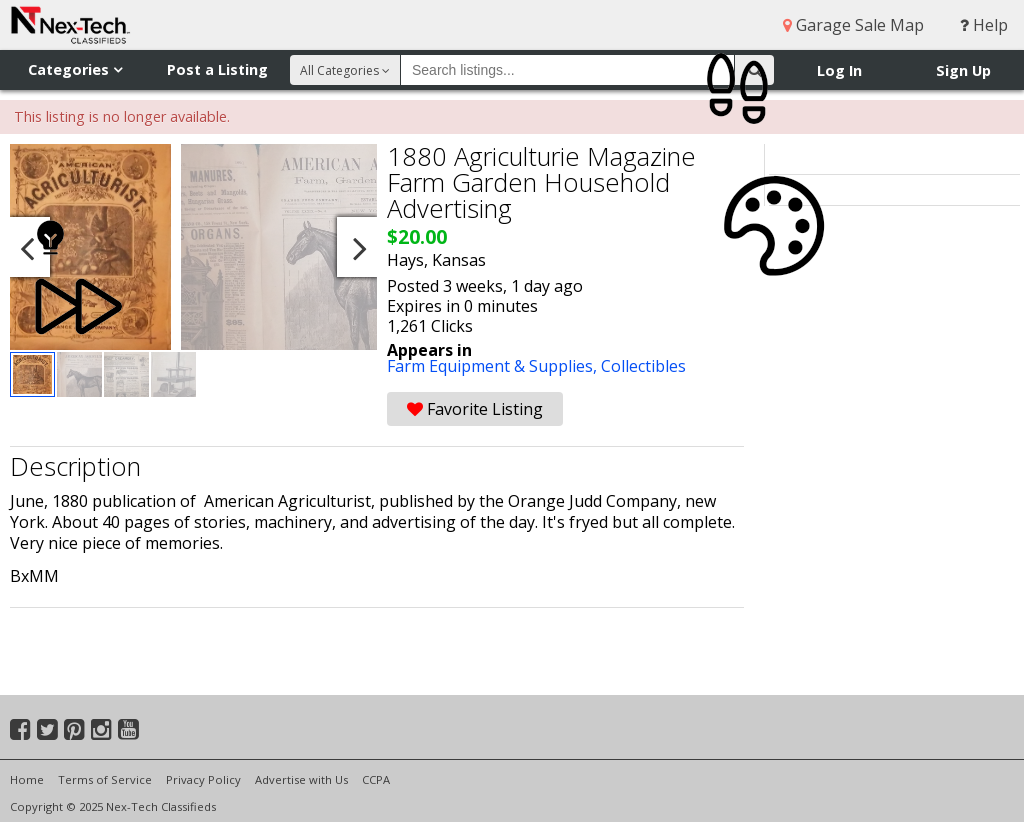 This screenshot has height=822, width=1024. What do you see at coordinates (72, 306) in the screenshot?
I see `skip forward in media playback` at bounding box center [72, 306].